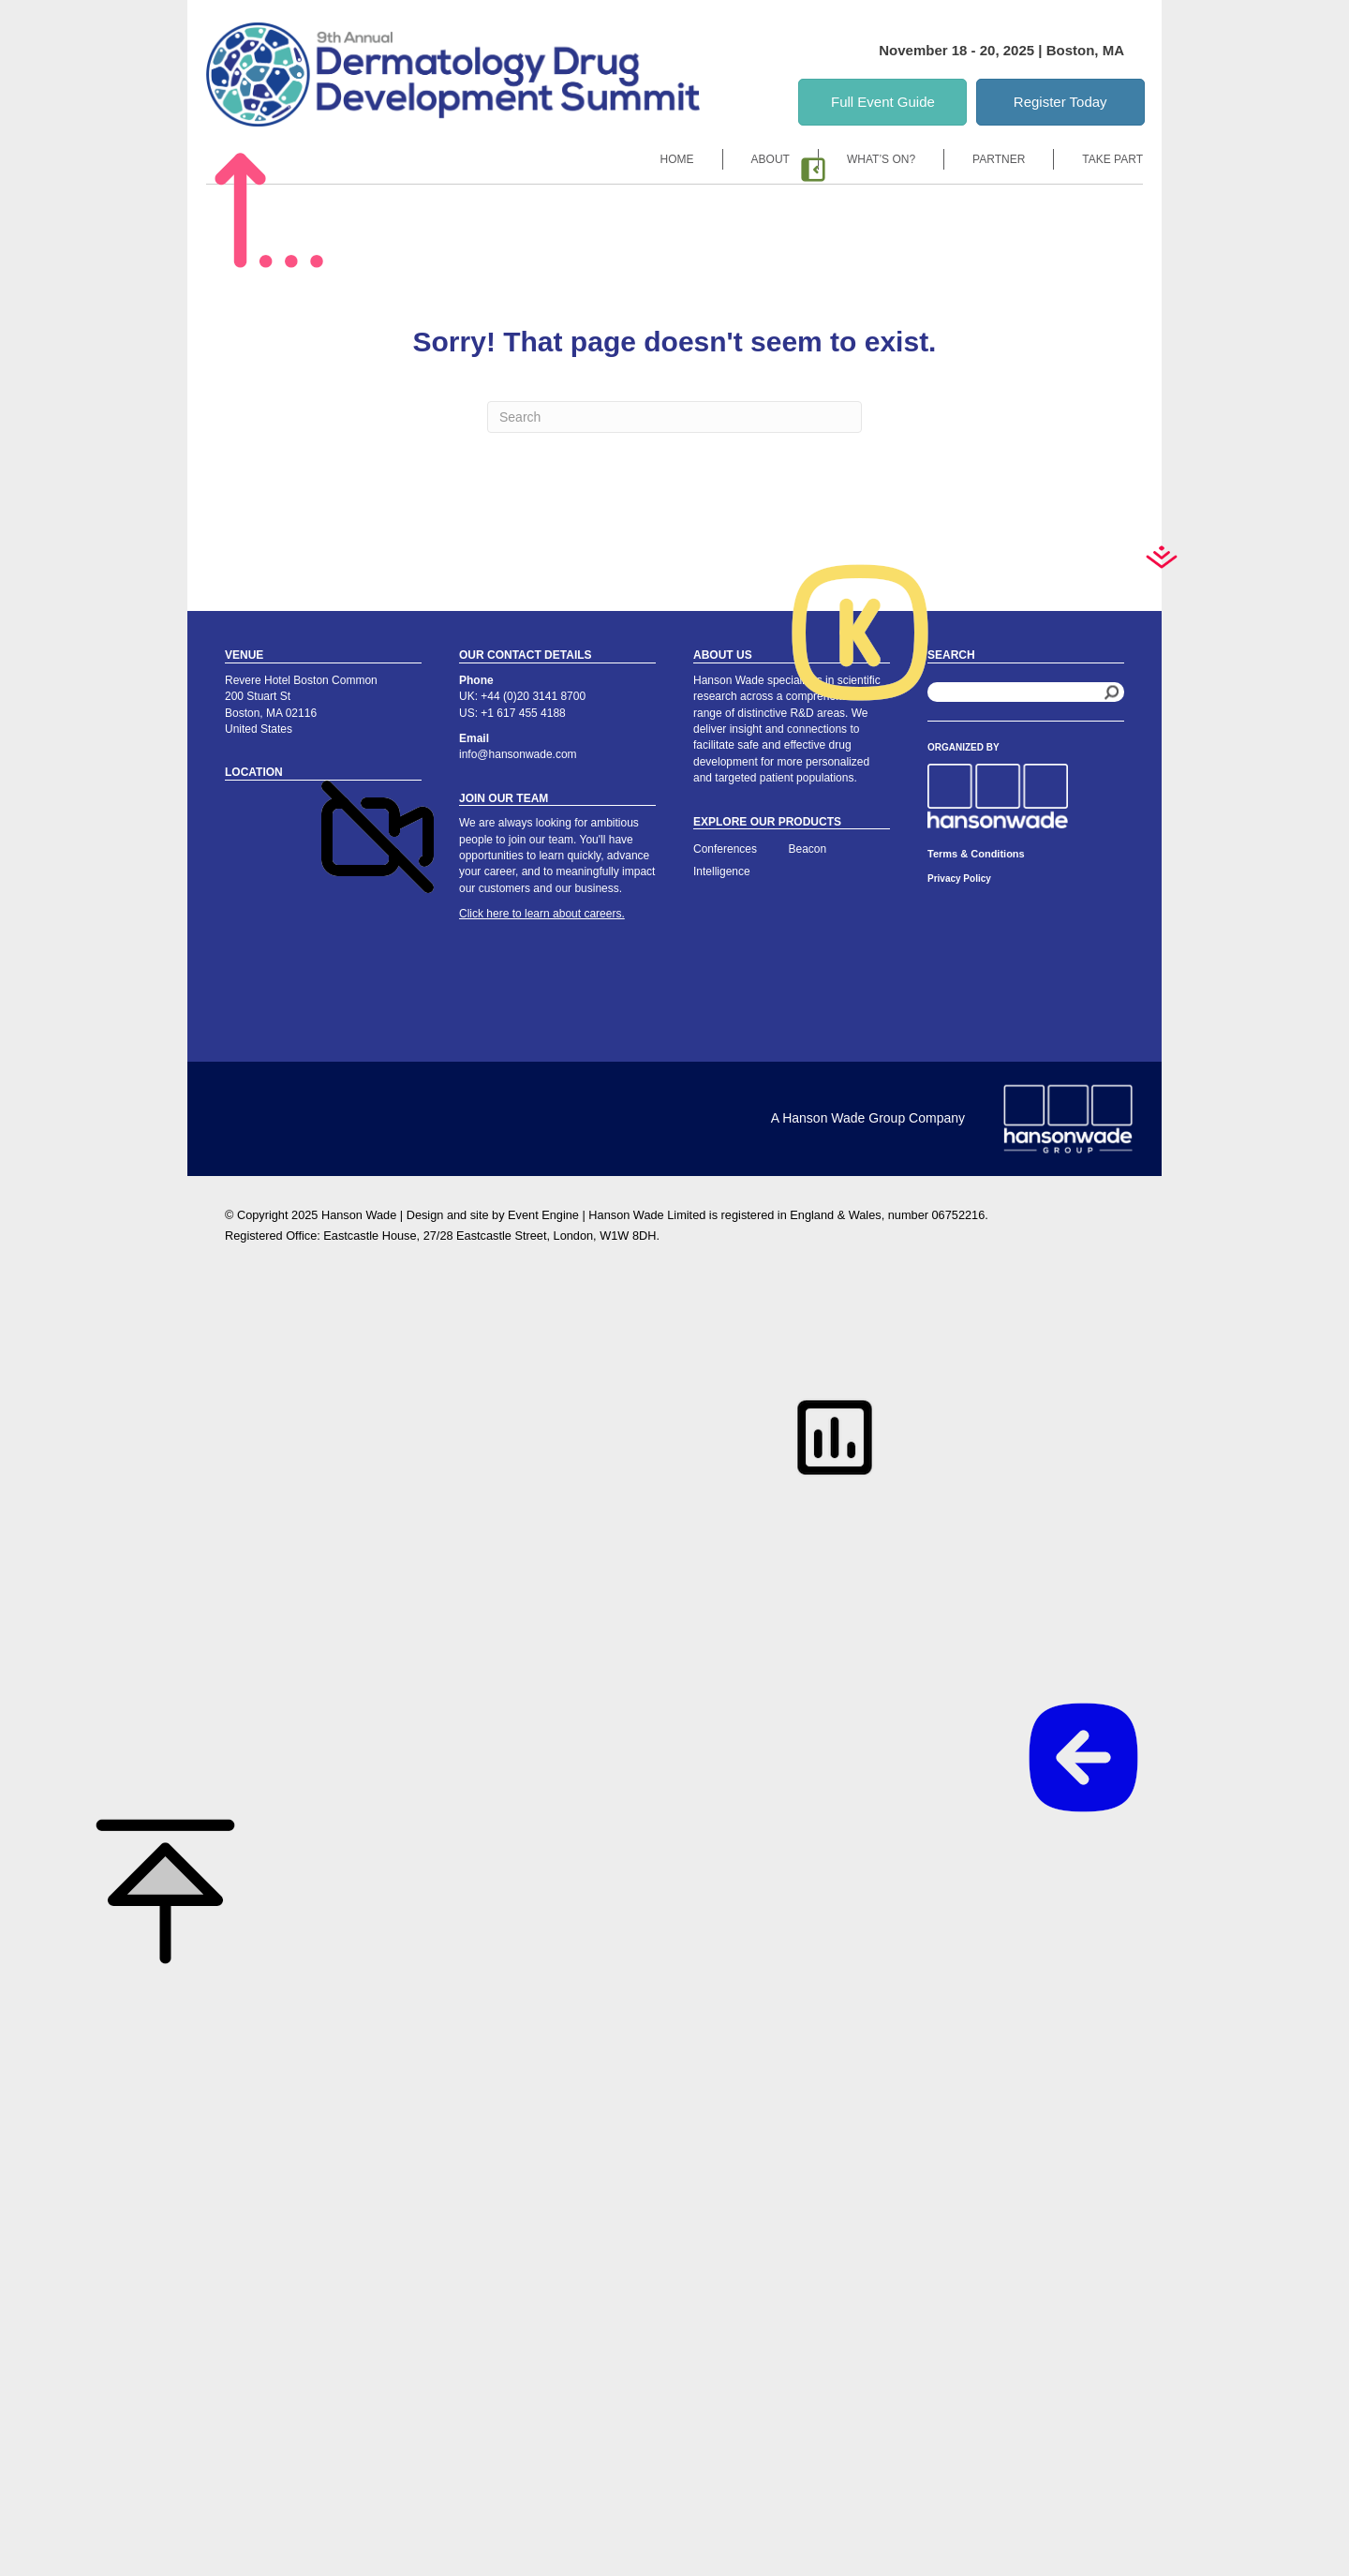 The image size is (1349, 2576). I want to click on indicates a keyboard shortcut or hotkey, so click(860, 633).